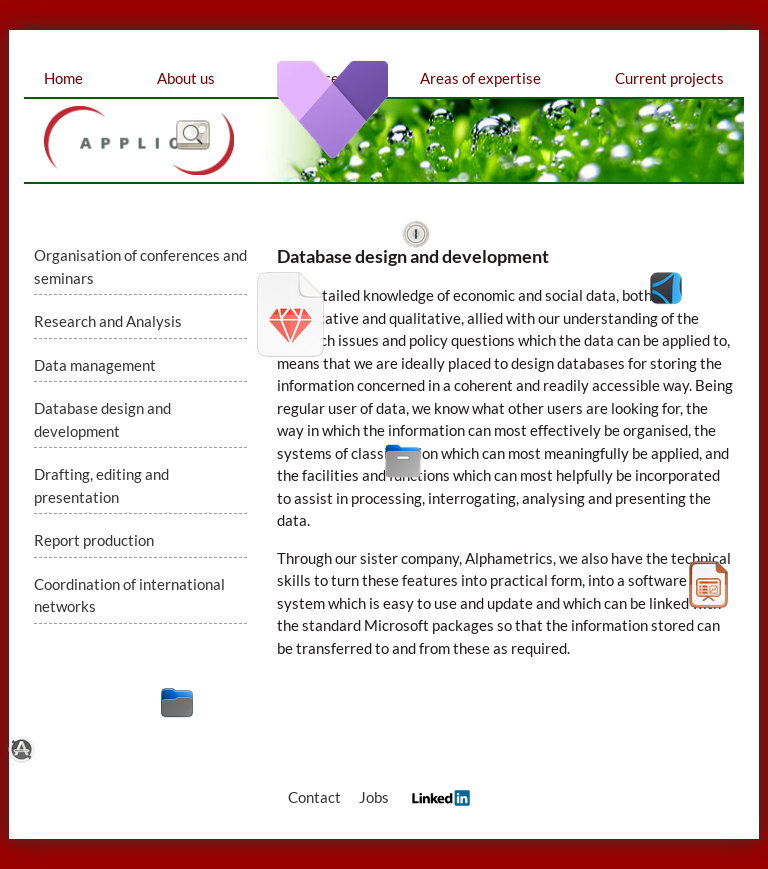  Describe the element at coordinates (416, 234) in the screenshot. I see `open passwords and keys manager` at that location.